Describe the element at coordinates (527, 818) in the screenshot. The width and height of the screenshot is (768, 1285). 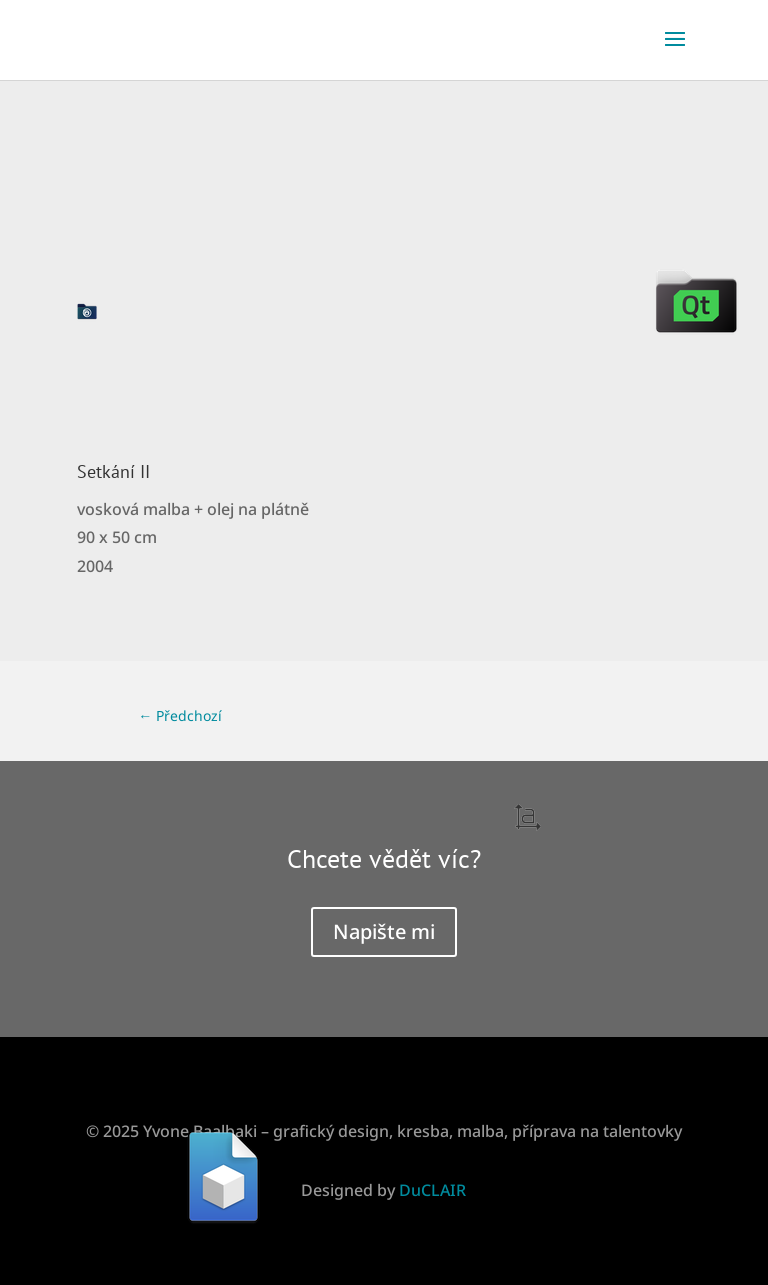
I see `open font viewer application` at that location.